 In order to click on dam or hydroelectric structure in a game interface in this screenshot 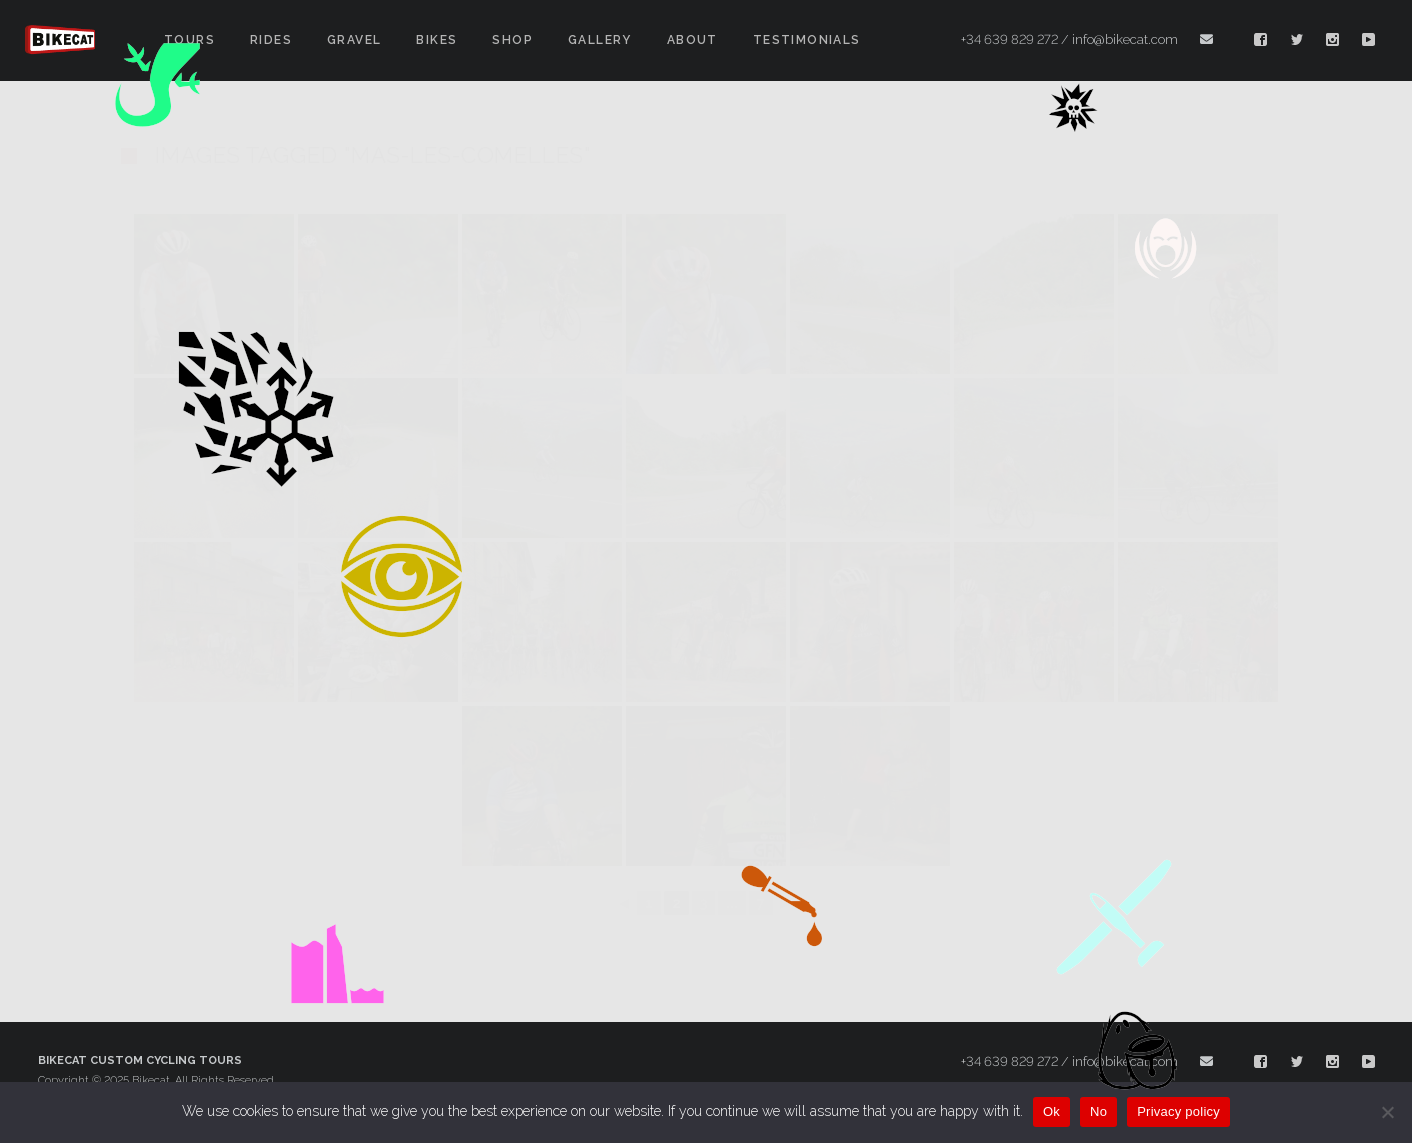, I will do `click(337, 958)`.